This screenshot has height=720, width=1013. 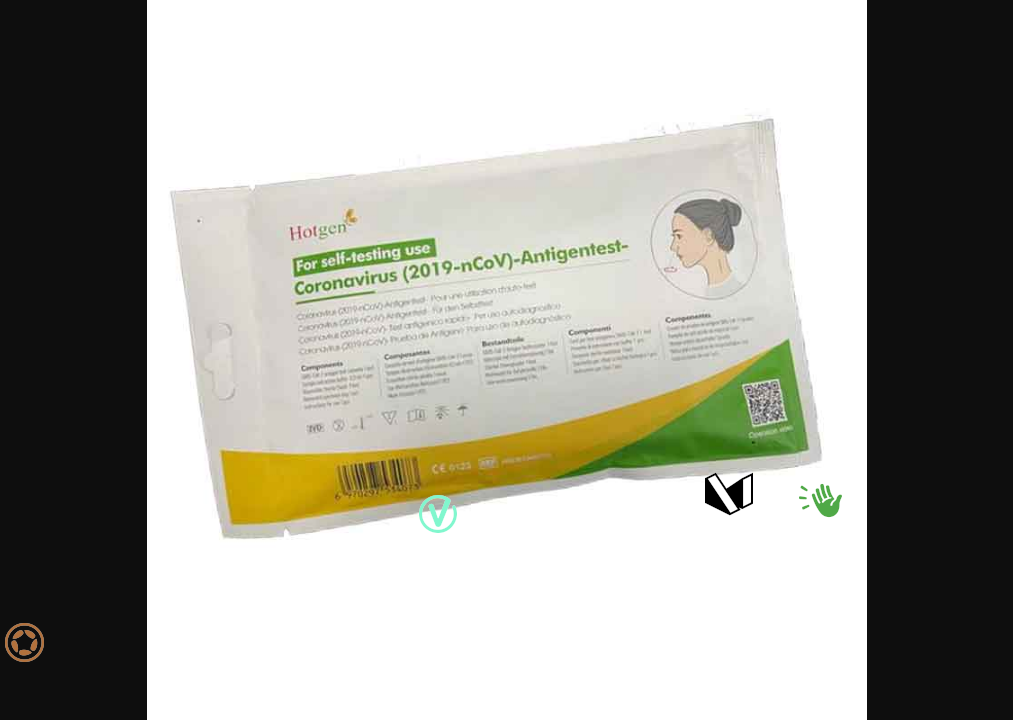 What do you see at coordinates (820, 500) in the screenshot?
I see `open the Clubhouse app` at bounding box center [820, 500].